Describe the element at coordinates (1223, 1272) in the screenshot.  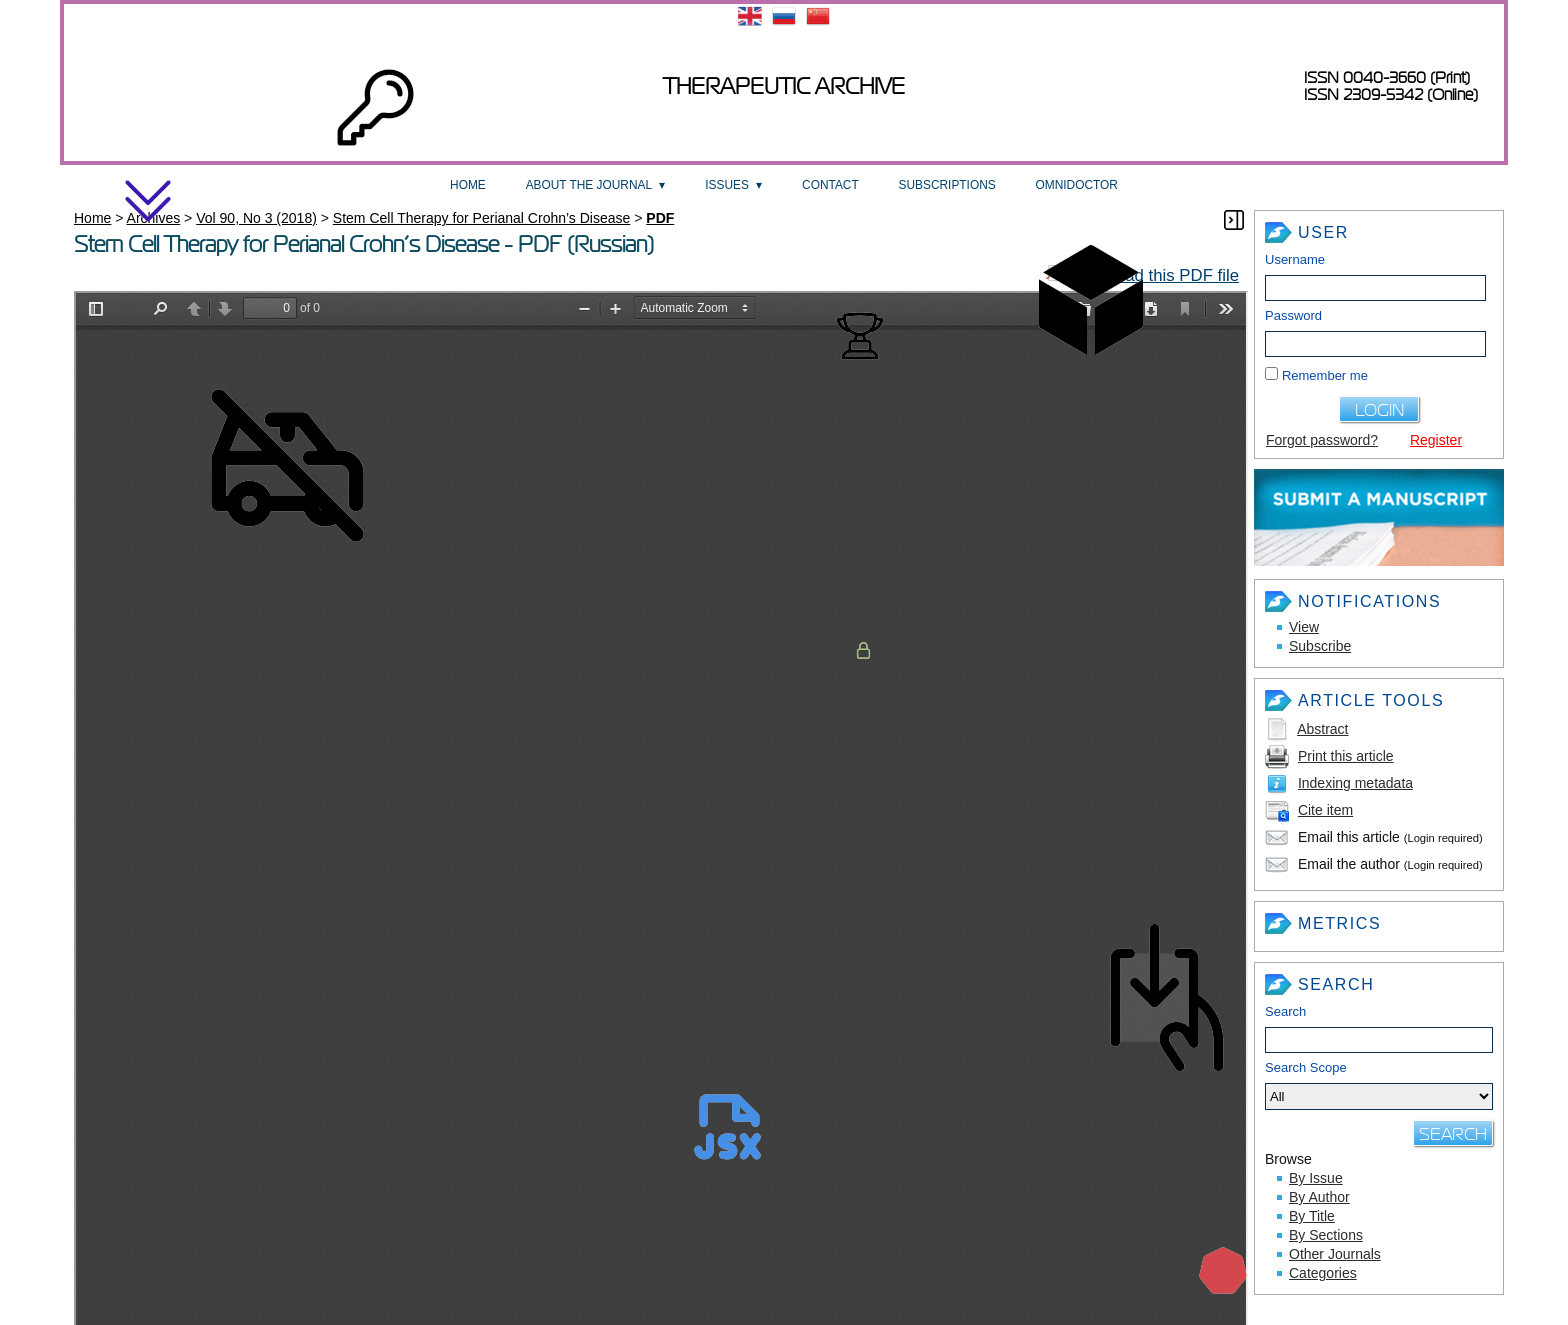
I see `a seven-sided shape indicator or badge container` at that location.